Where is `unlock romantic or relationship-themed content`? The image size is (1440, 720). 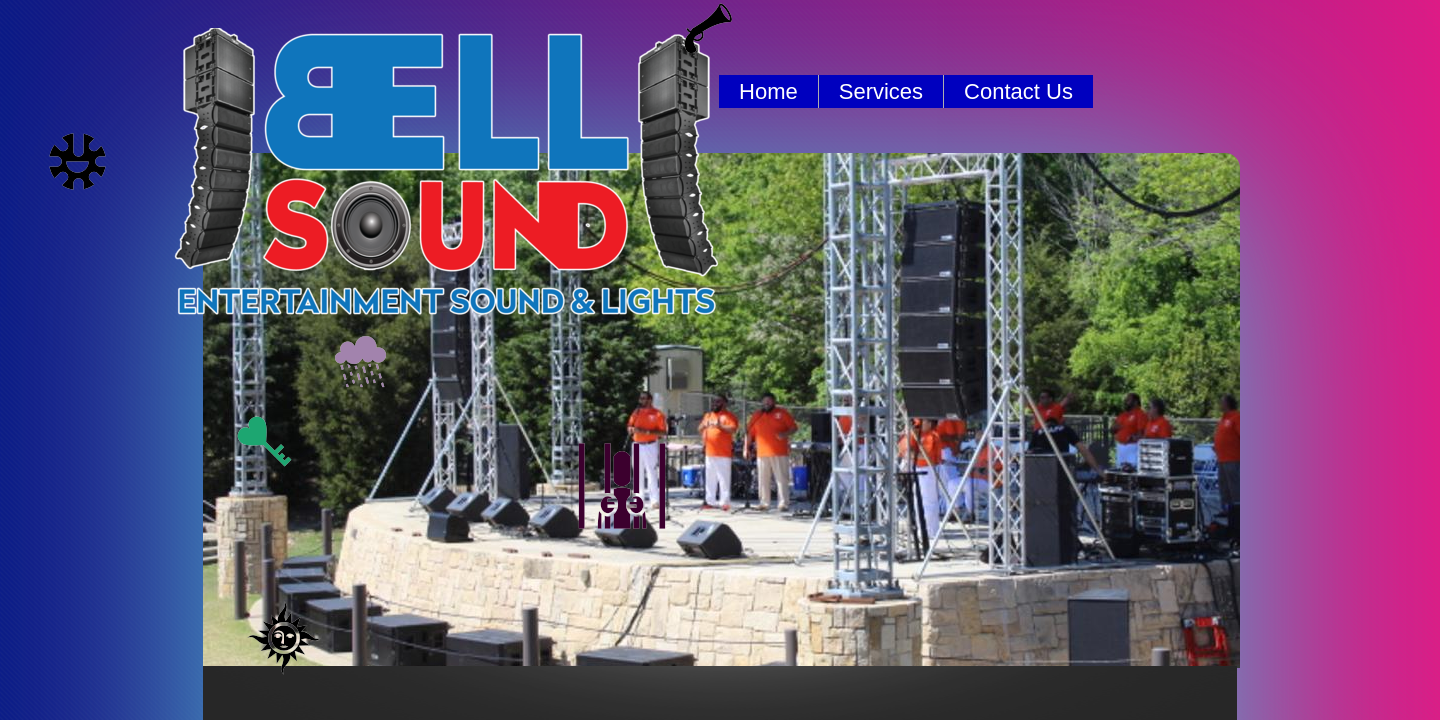
unlock romantic or relationship-themed content is located at coordinates (264, 441).